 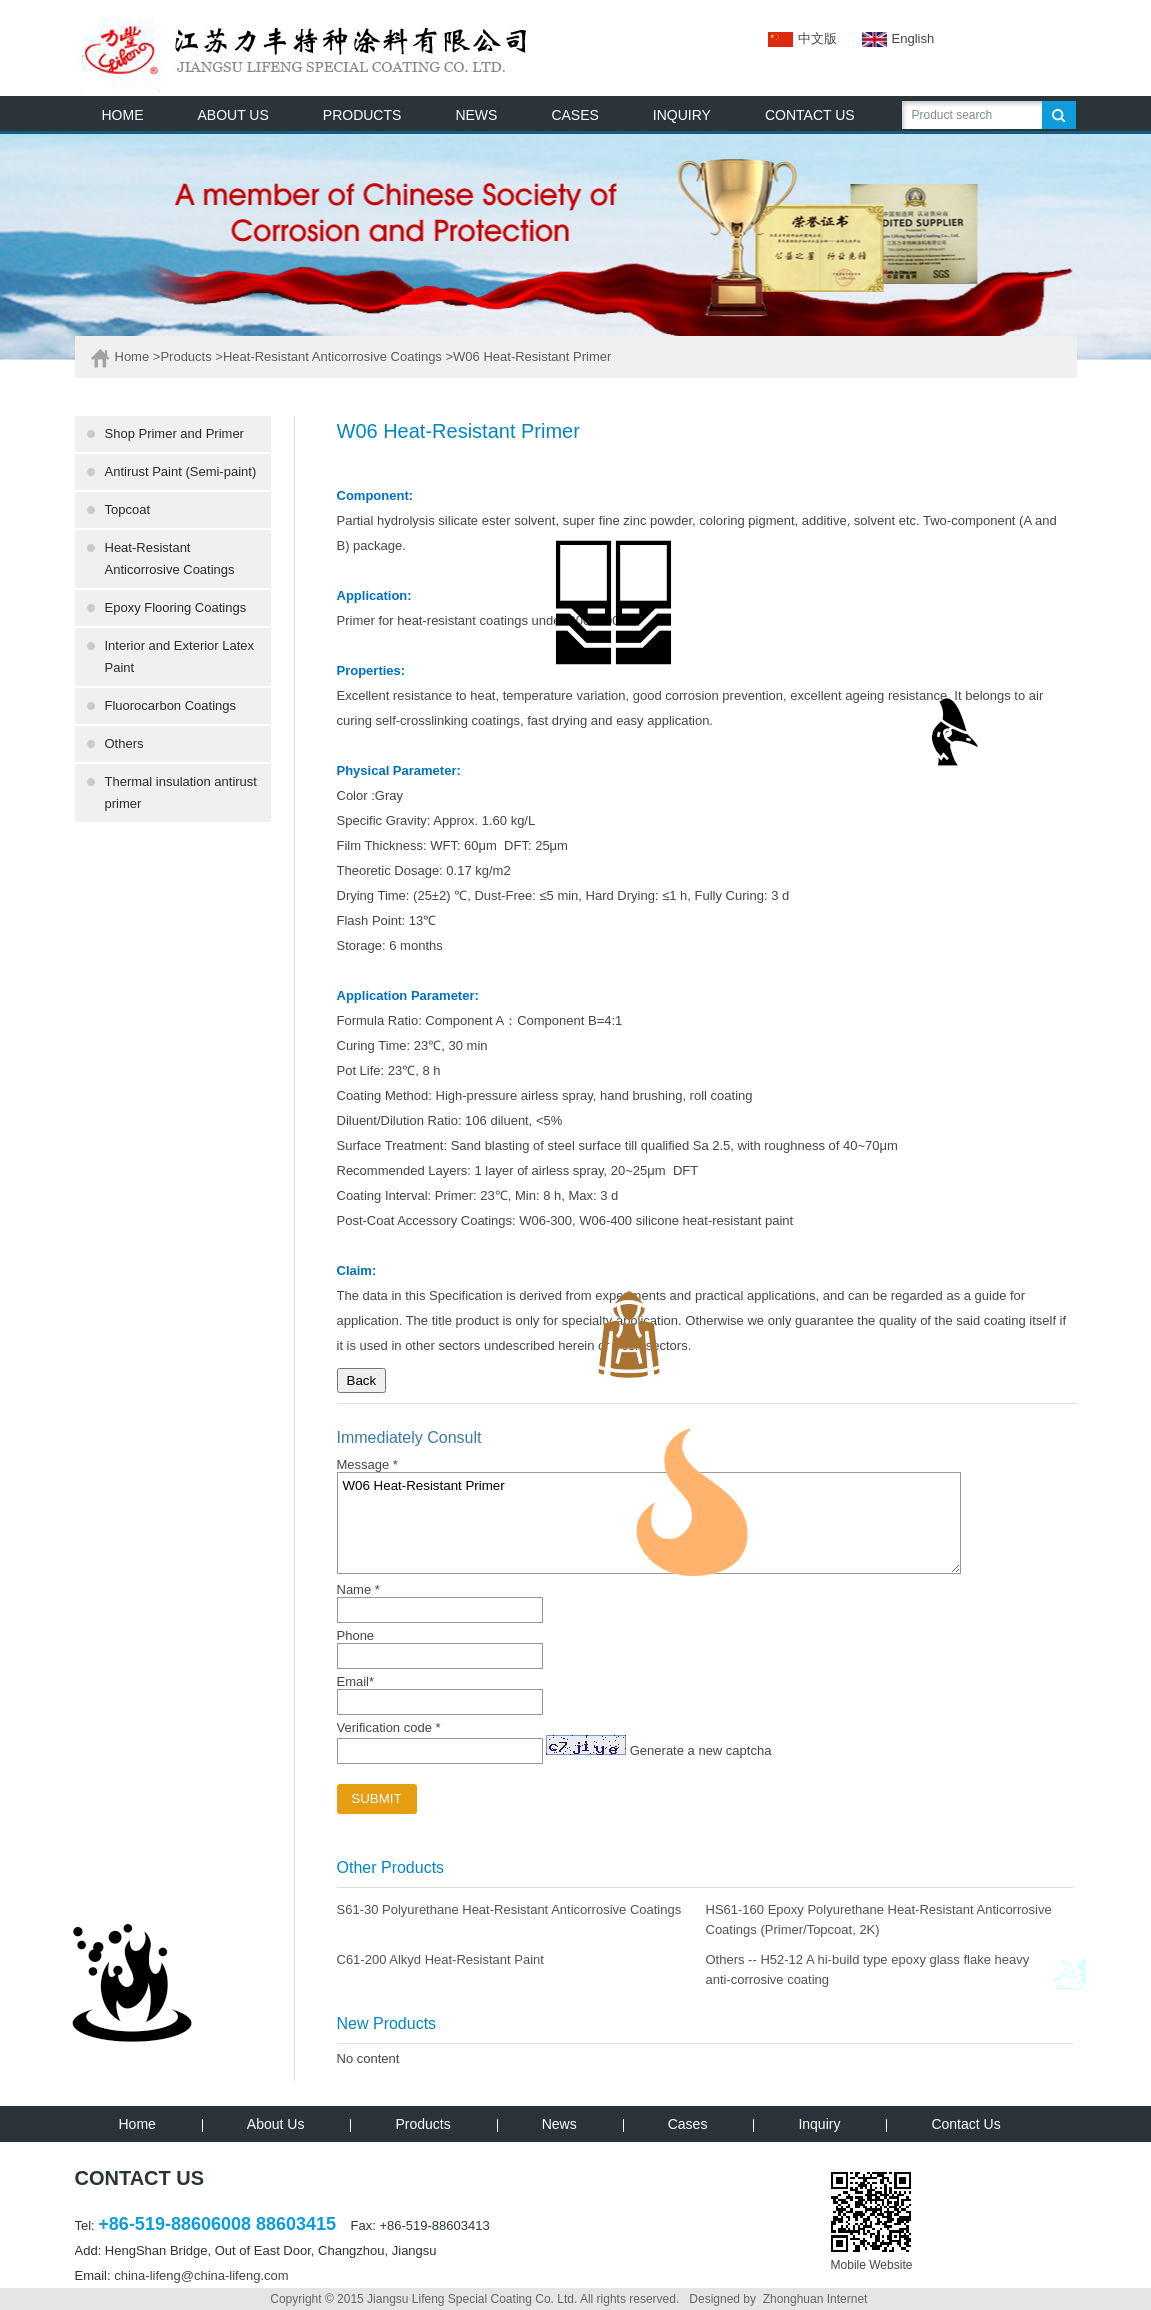 What do you see at coordinates (629, 1334) in the screenshot?
I see `browse hoodies or casual apparel` at bounding box center [629, 1334].